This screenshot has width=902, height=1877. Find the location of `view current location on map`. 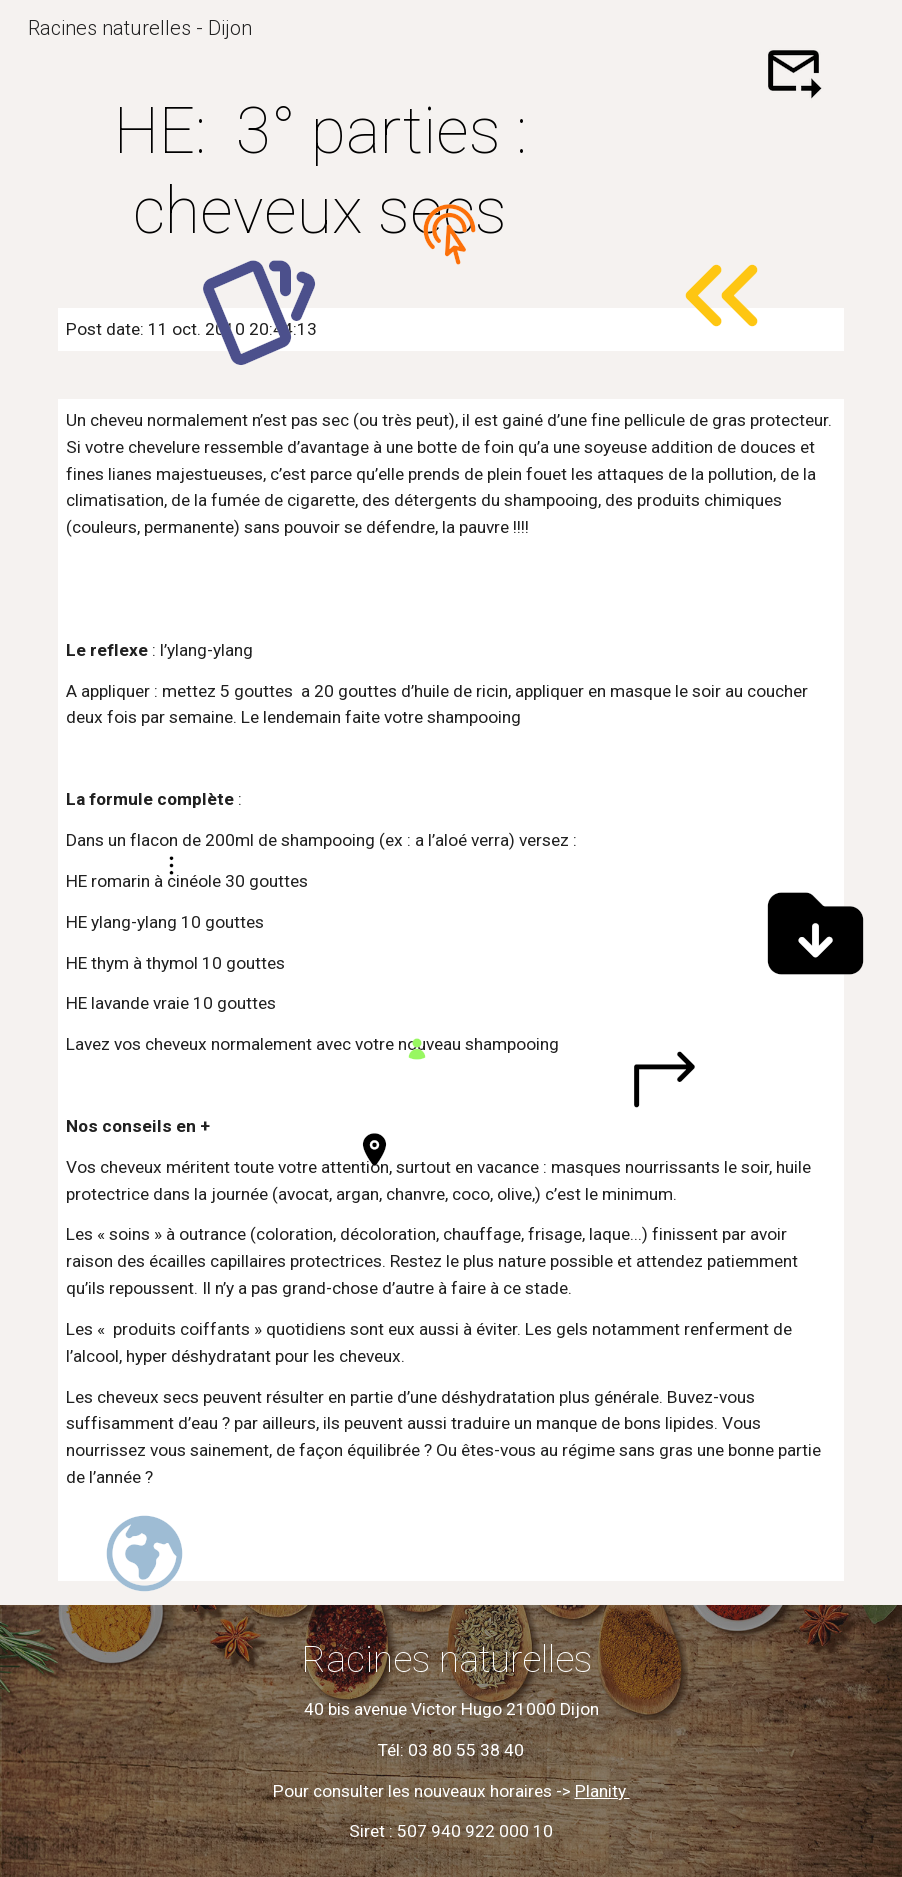

view current location on map is located at coordinates (374, 1149).